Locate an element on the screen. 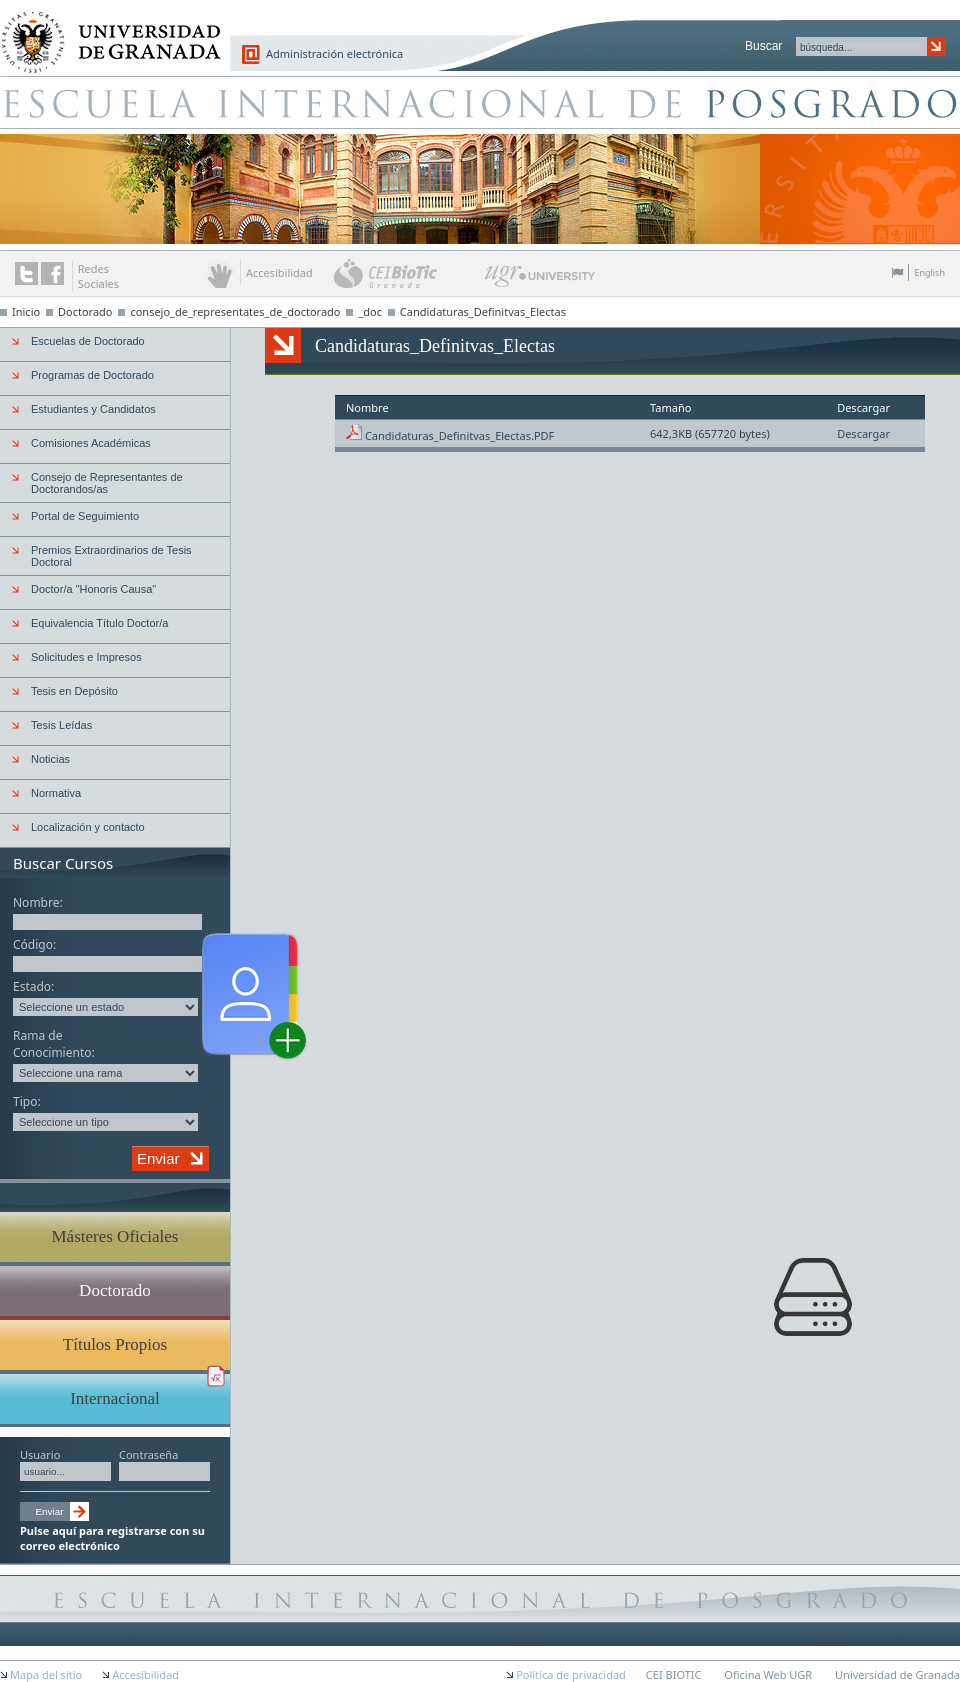 The width and height of the screenshot is (960, 1682). libreoffice math formula file is located at coordinates (216, 1376).